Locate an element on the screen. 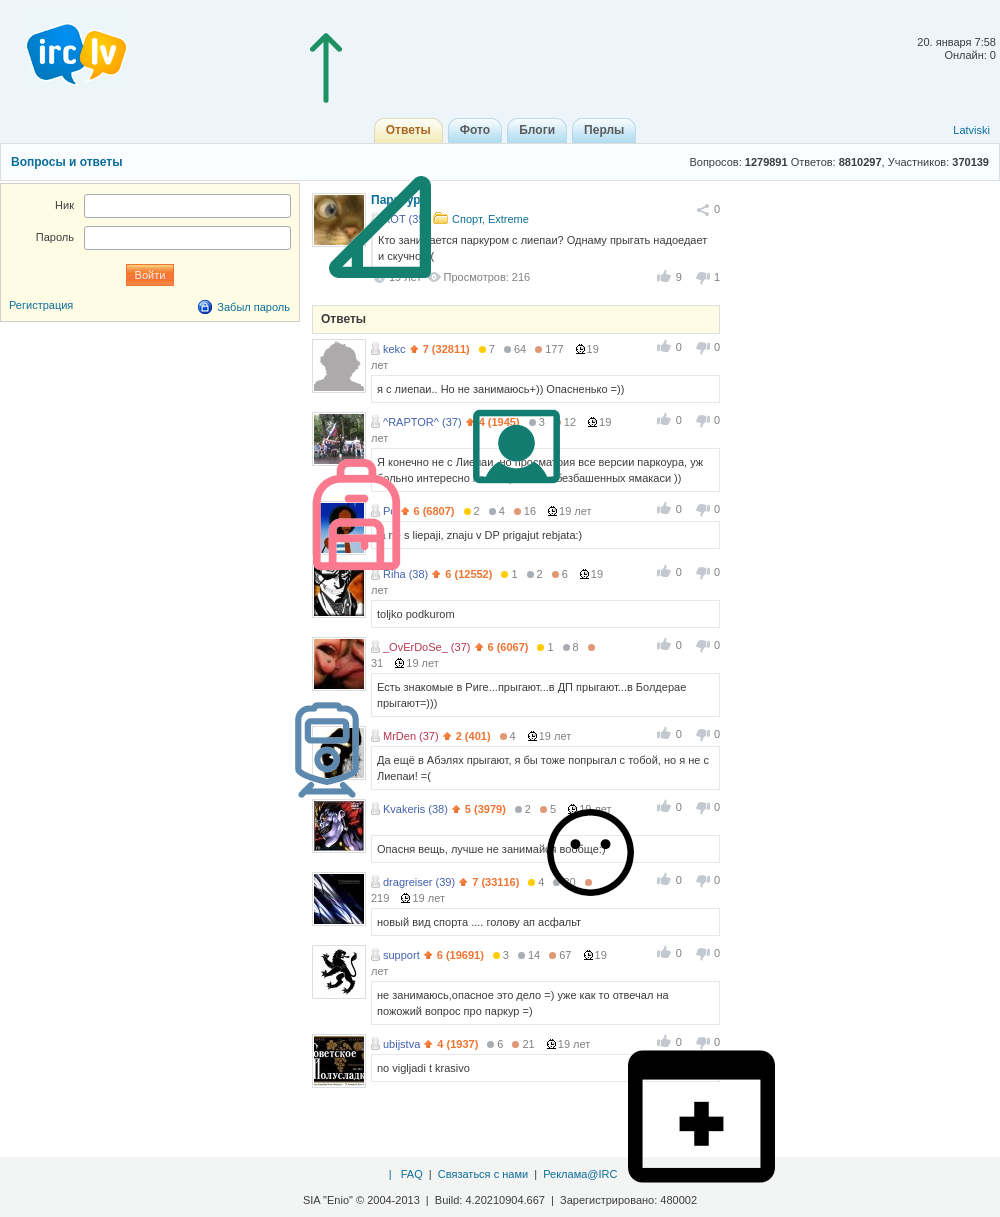 The height and width of the screenshot is (1217, 1000). add a reaction or emoji is located at coordinates (590, 852).